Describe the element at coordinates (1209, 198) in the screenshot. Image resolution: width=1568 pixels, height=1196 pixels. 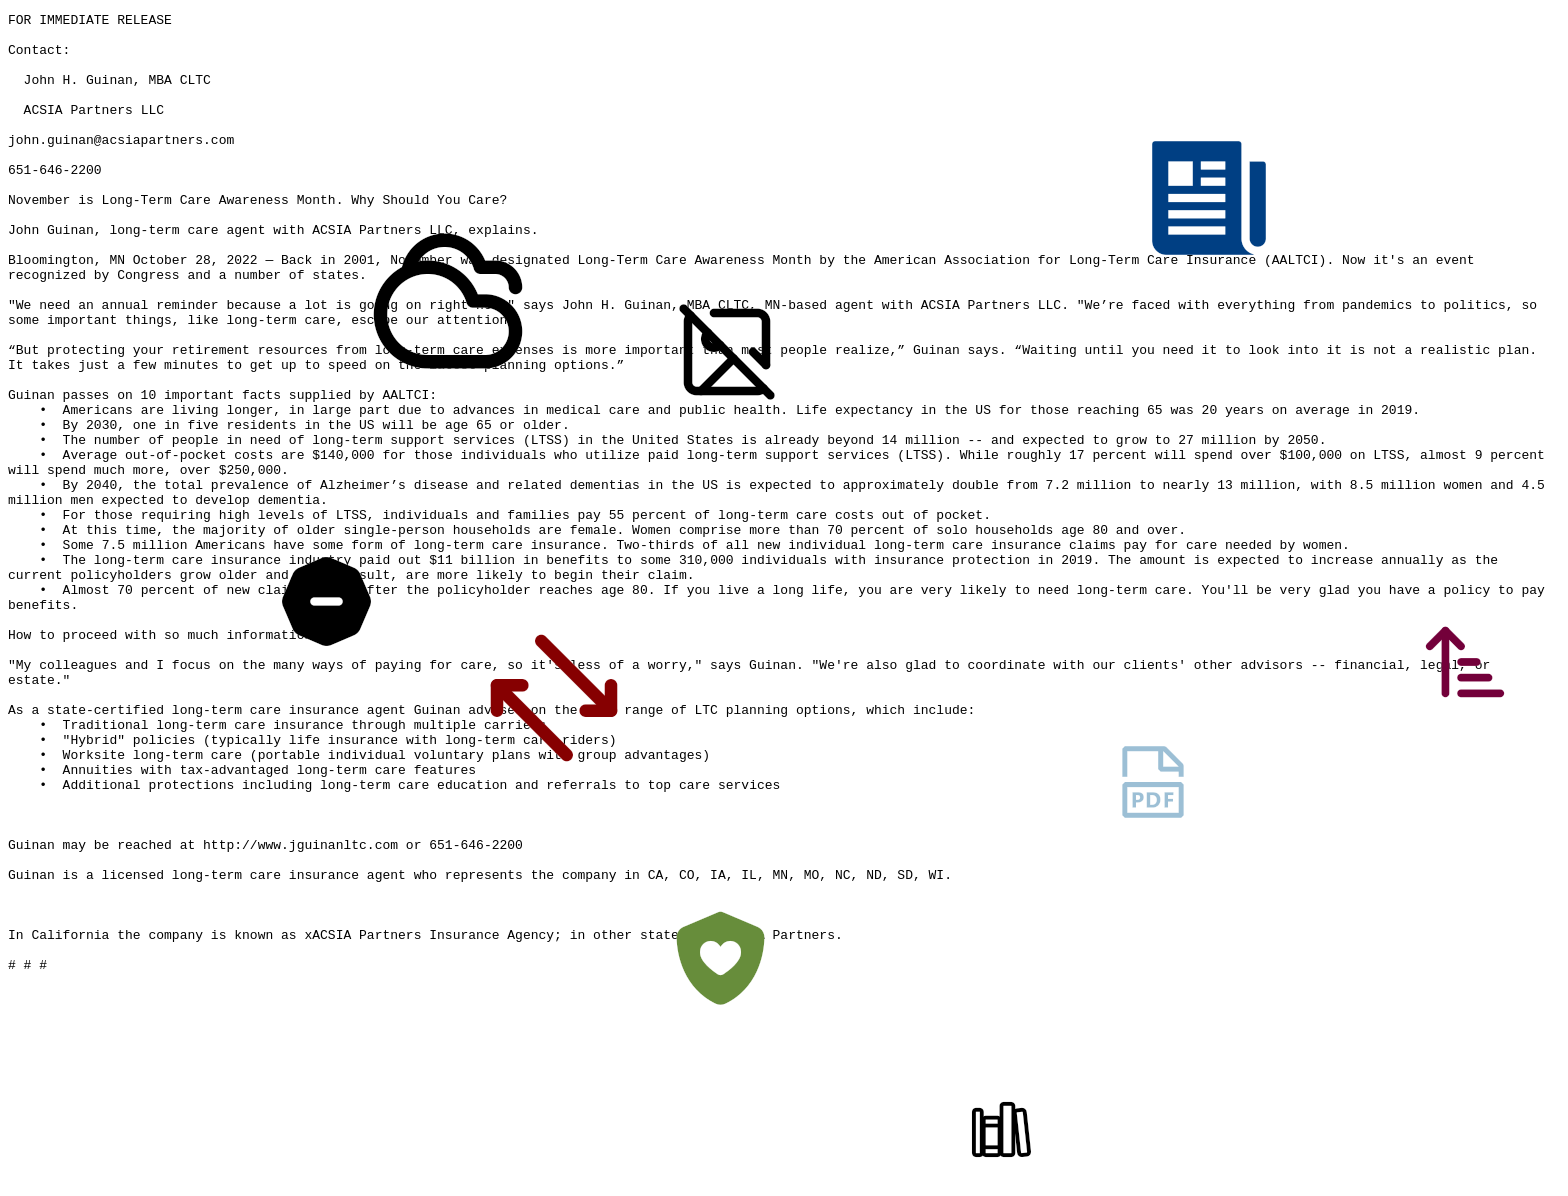
I see `view news or articles` at that location.